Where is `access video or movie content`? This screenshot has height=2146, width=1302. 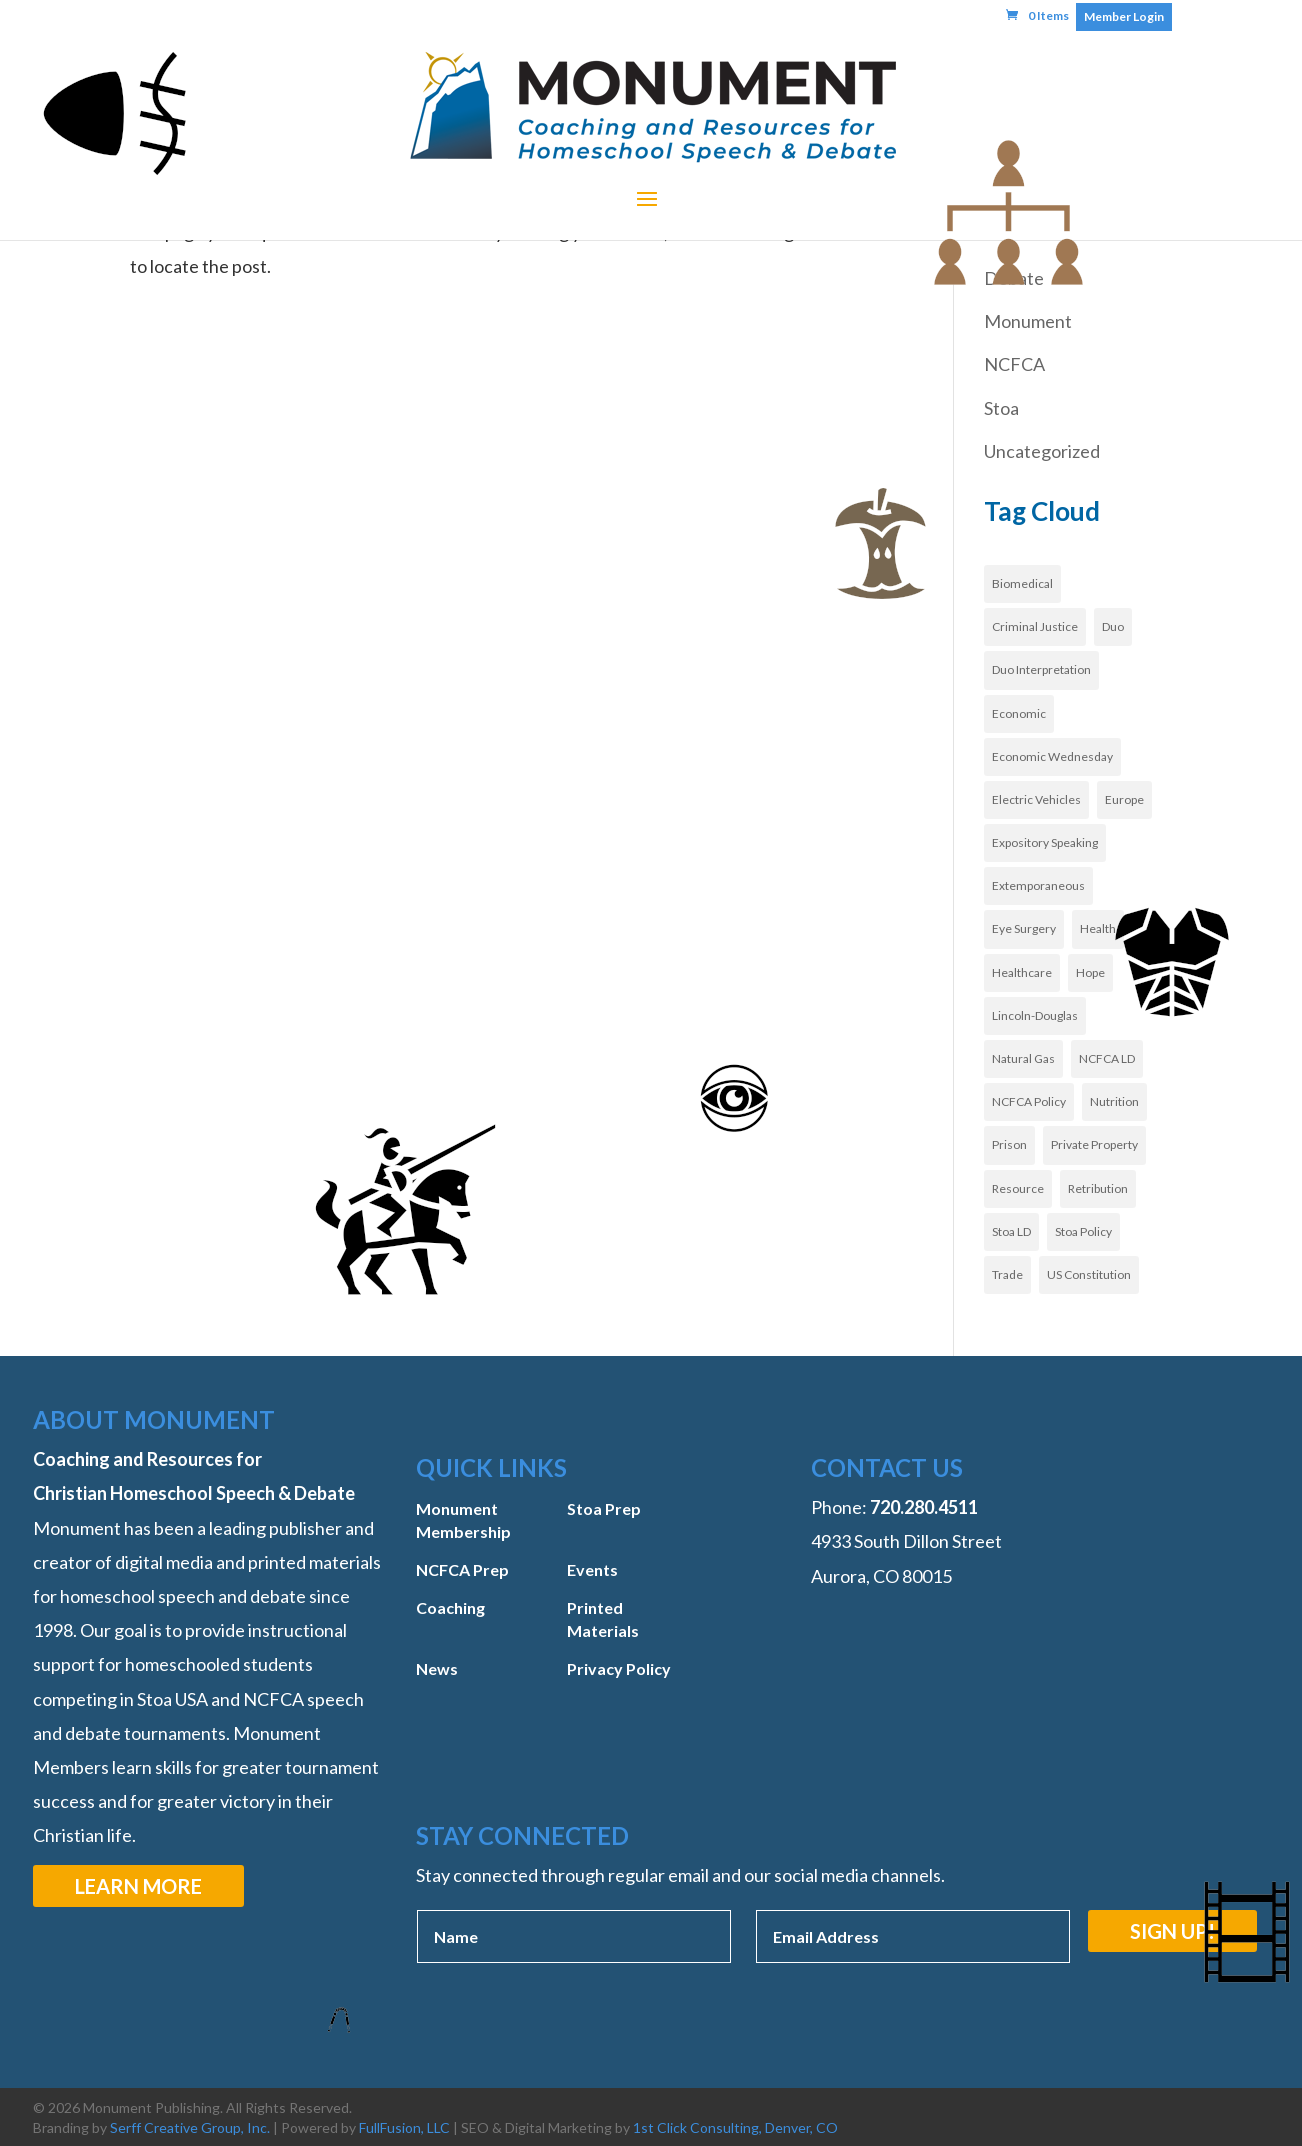
access video or movie content is located at coordinates (1247, 1932).